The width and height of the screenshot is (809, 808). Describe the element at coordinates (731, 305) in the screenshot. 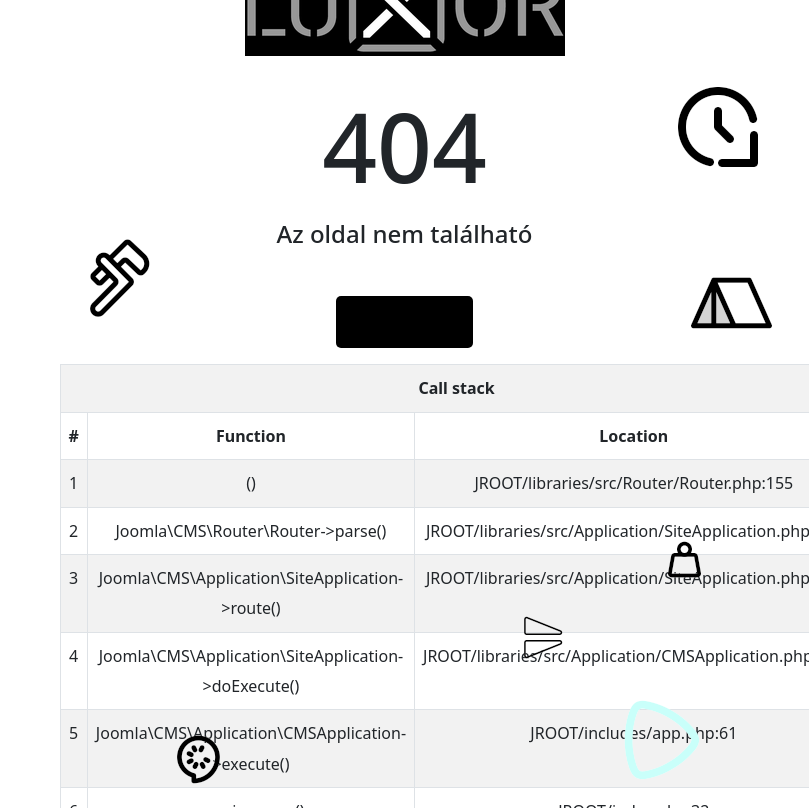

I see `view camping or outdoor locations` at that location.